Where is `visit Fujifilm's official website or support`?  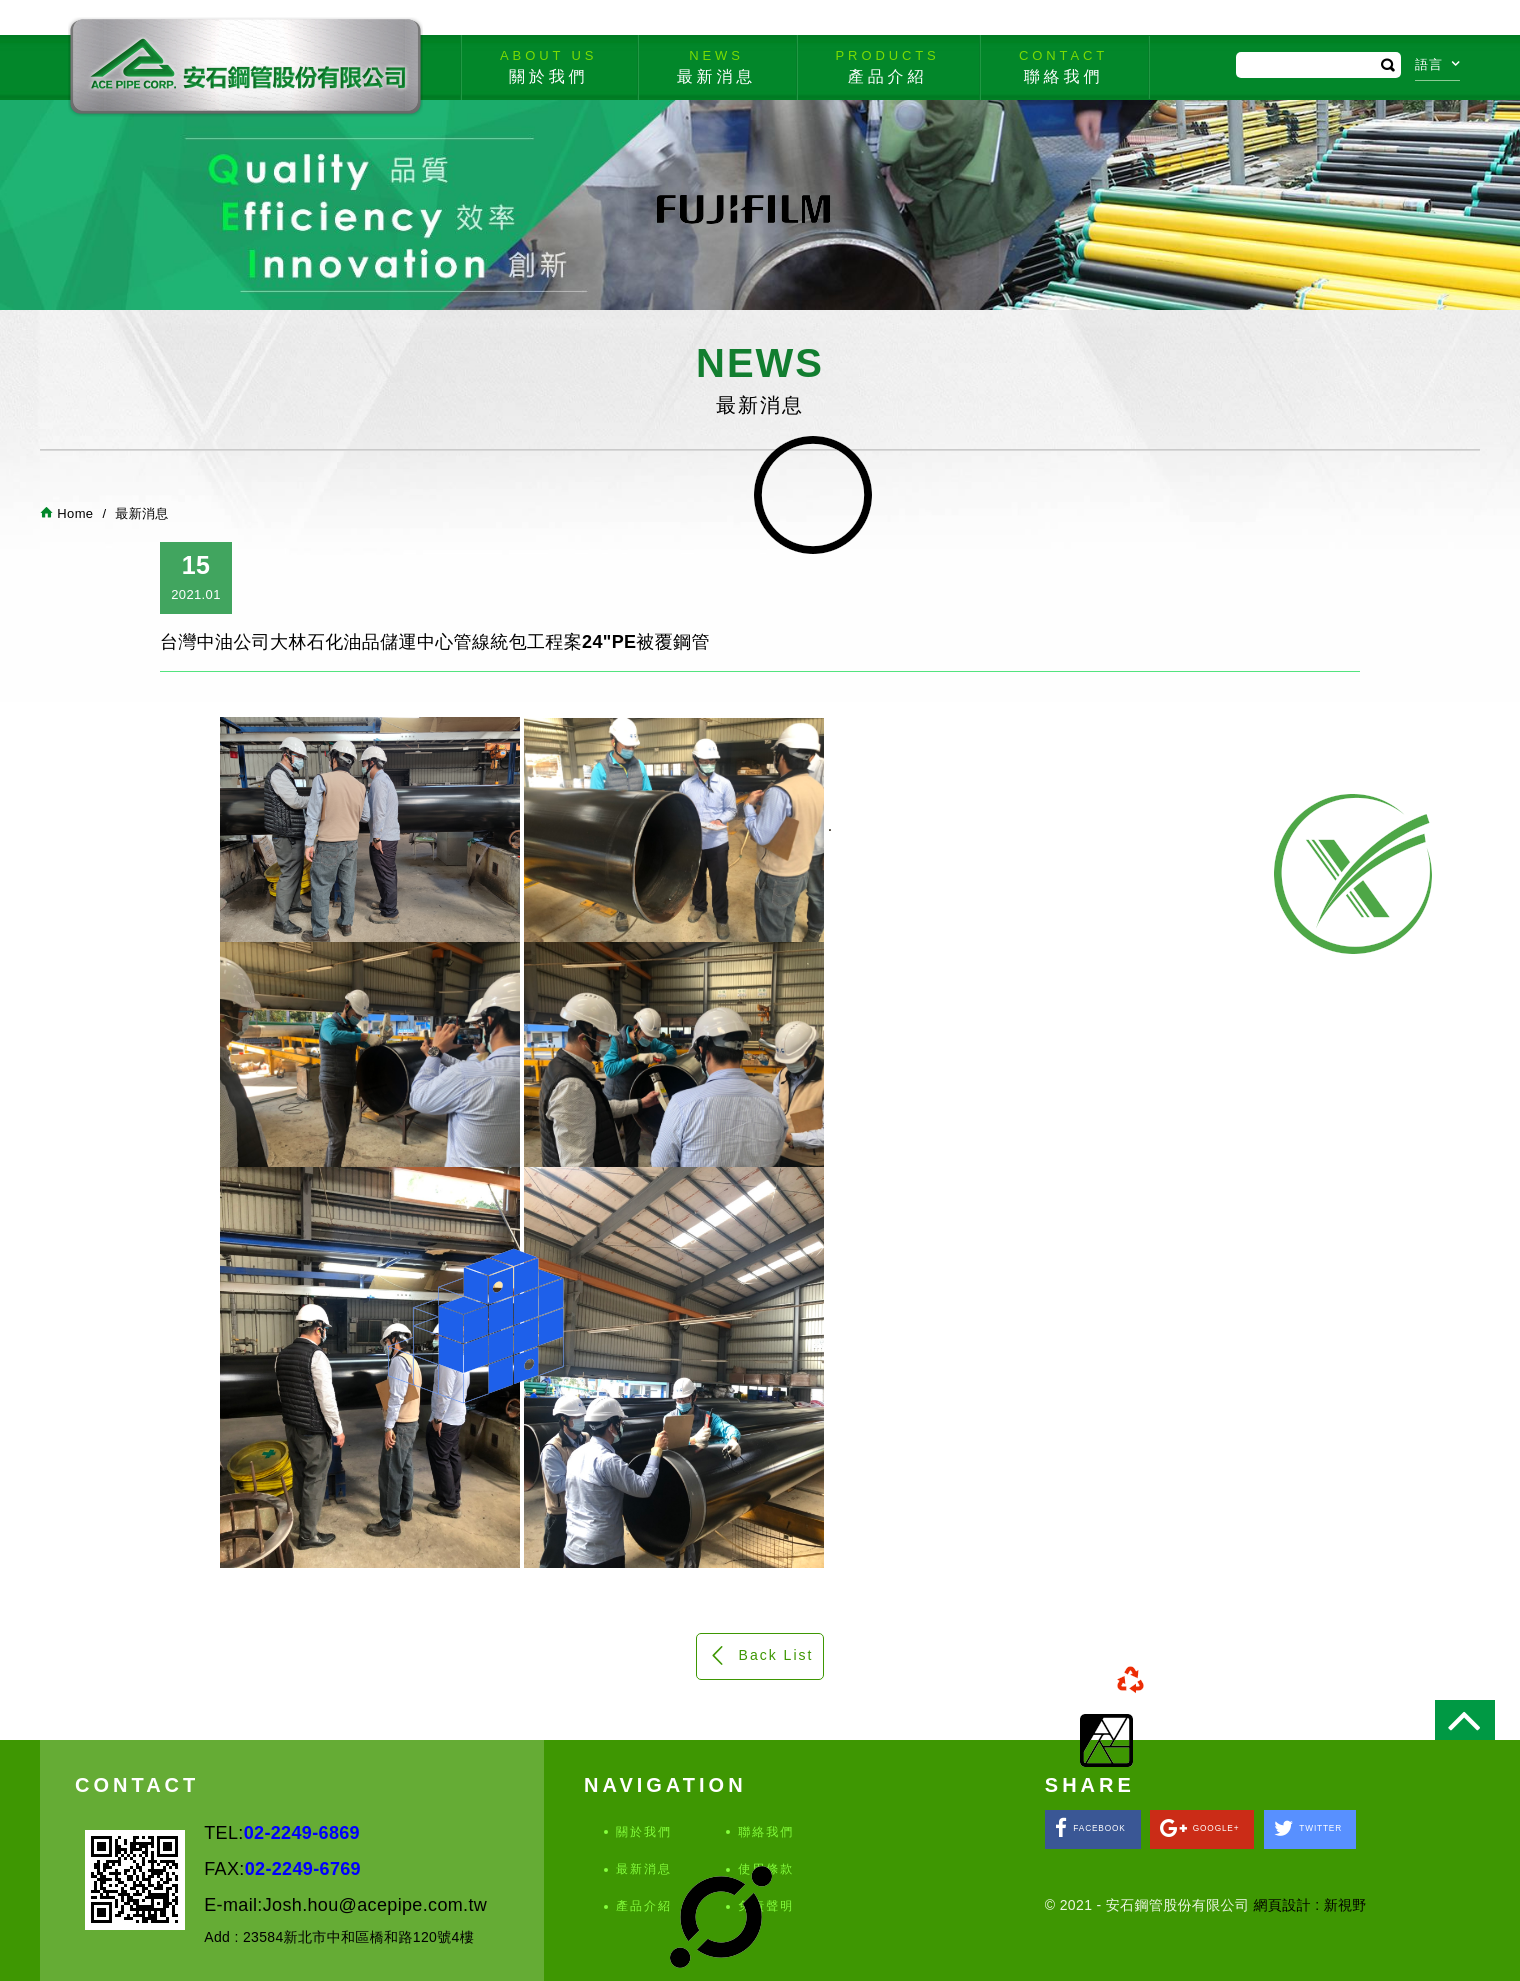 visit Fujifilm's official website or support is located at coordinates (743, 209).